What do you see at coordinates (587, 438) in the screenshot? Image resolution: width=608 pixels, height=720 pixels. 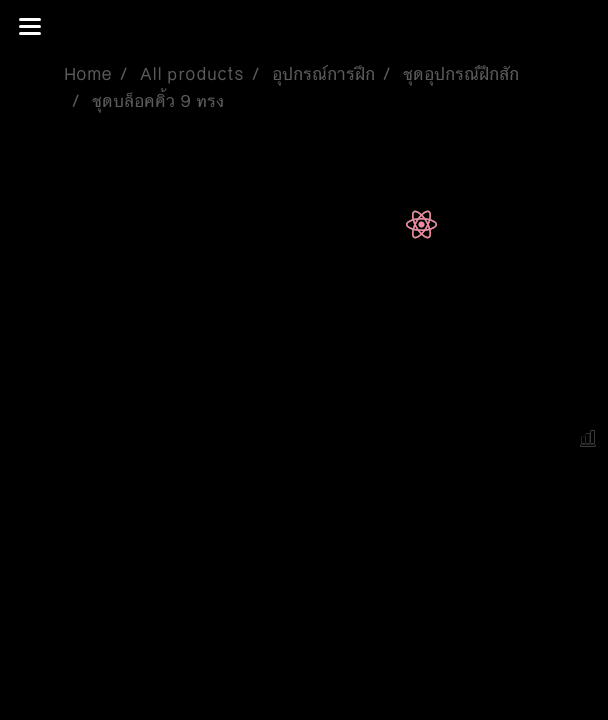 I see `open Apple Numbers spreadsheet app` at bounding box center [587, 438].